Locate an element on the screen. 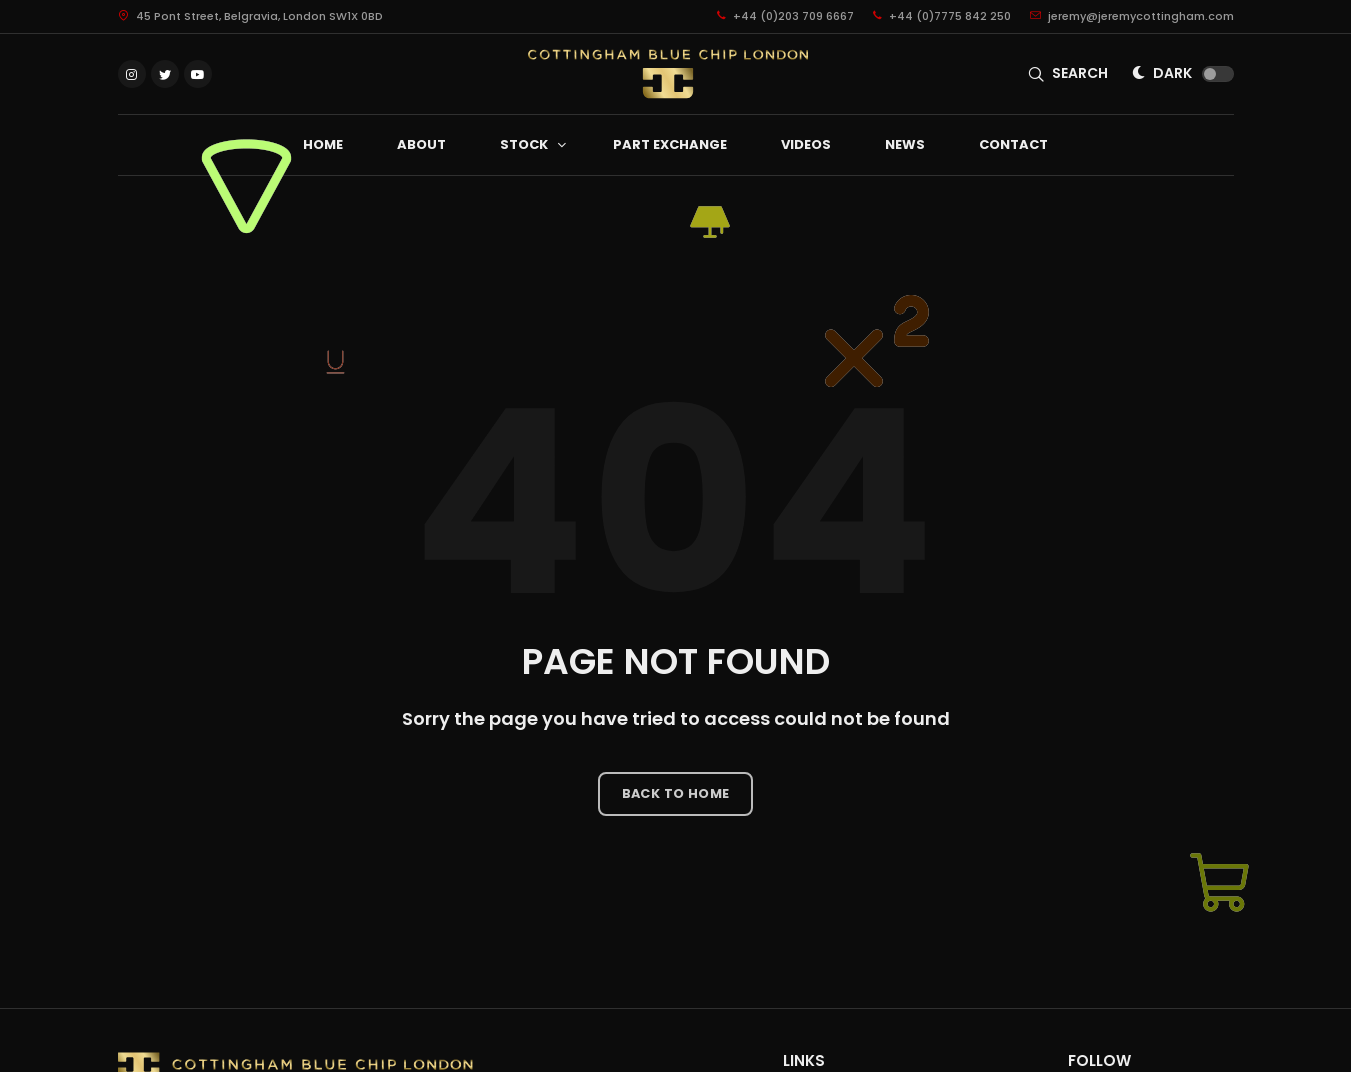 This screenshot has height=1072, width=1351. indicates a cone or triangular marker is located at coordinates (246, 188).